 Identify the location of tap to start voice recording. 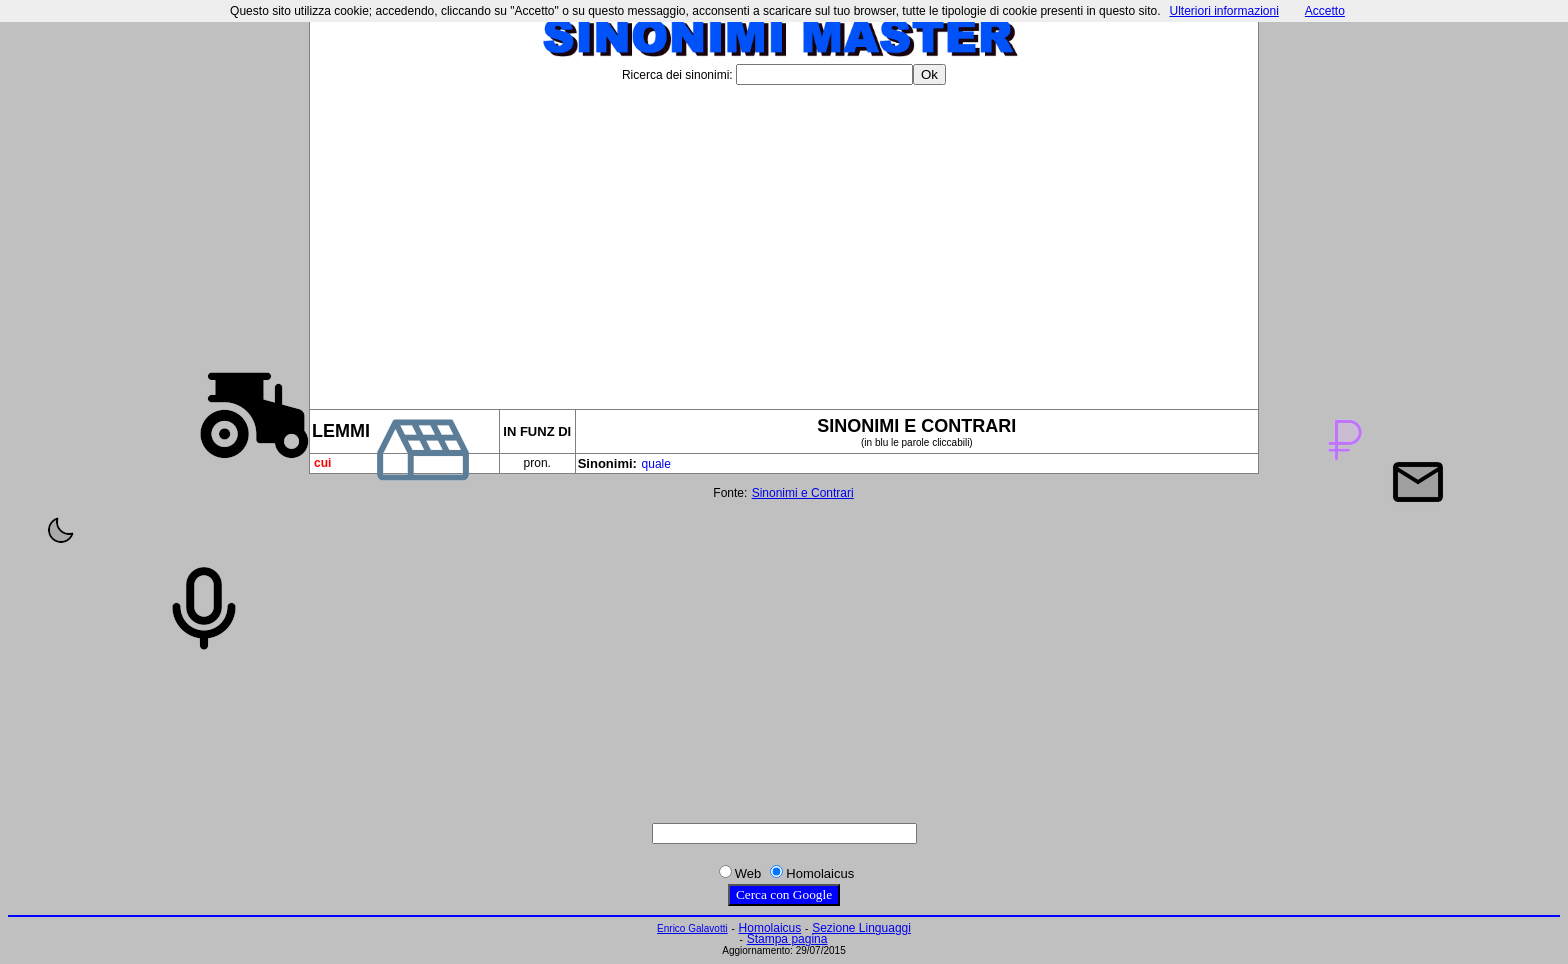
(204, 607).